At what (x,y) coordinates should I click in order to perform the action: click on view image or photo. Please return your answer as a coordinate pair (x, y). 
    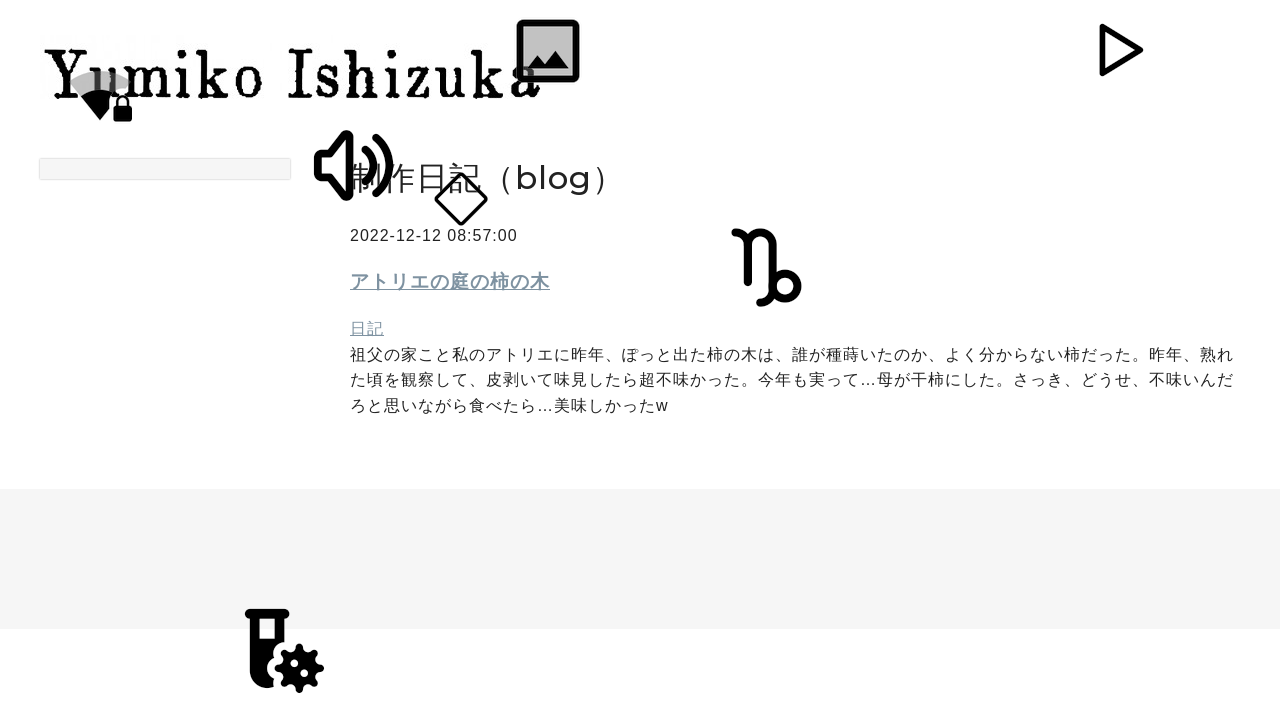
    Looking at the image, I should click on (548, 51).